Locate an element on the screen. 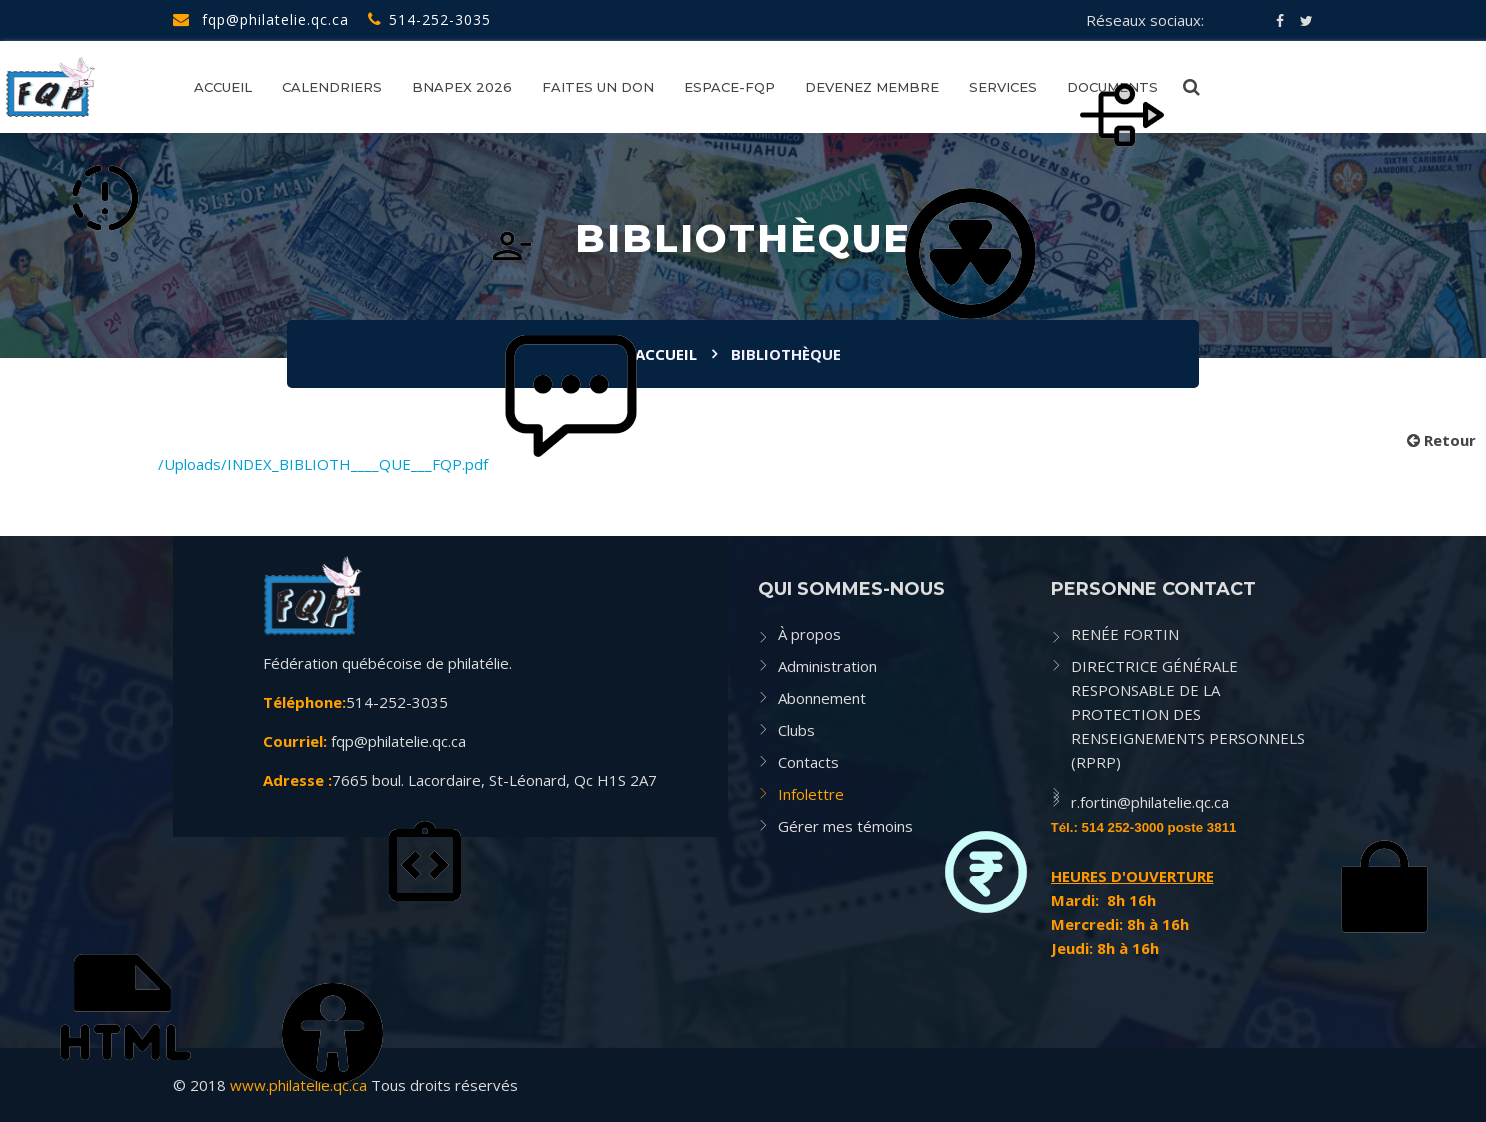  view code integration instructions is located at coordinates (425, 865).